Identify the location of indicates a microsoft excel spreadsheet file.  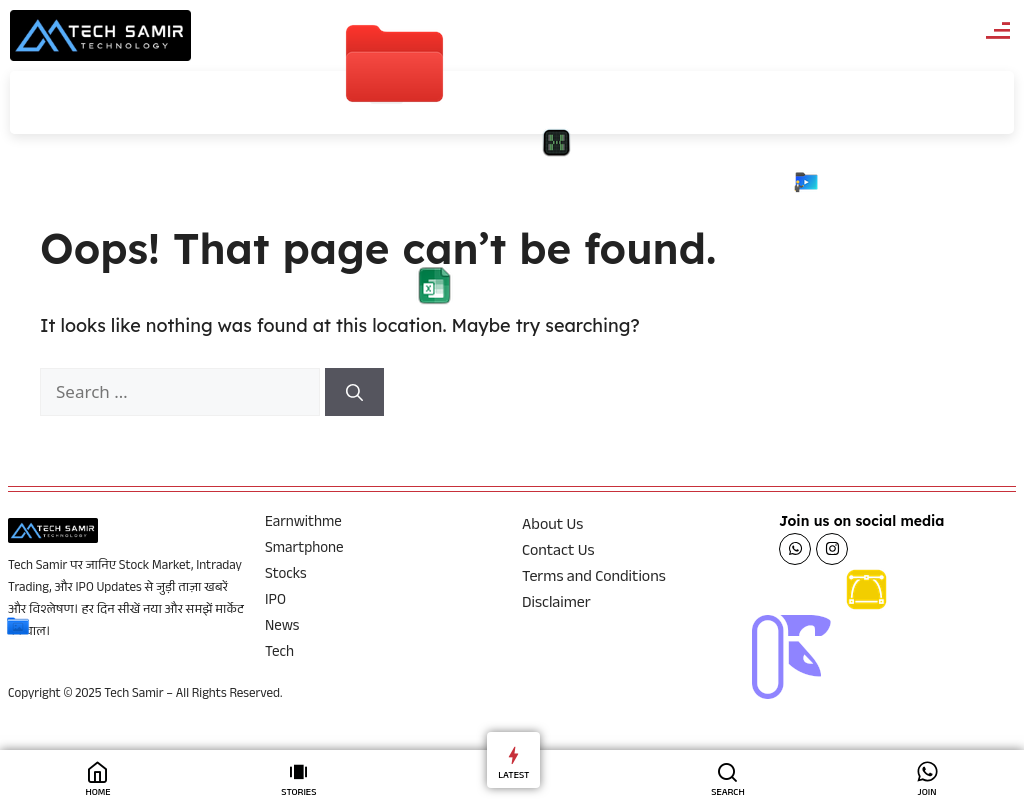
(434, 285).